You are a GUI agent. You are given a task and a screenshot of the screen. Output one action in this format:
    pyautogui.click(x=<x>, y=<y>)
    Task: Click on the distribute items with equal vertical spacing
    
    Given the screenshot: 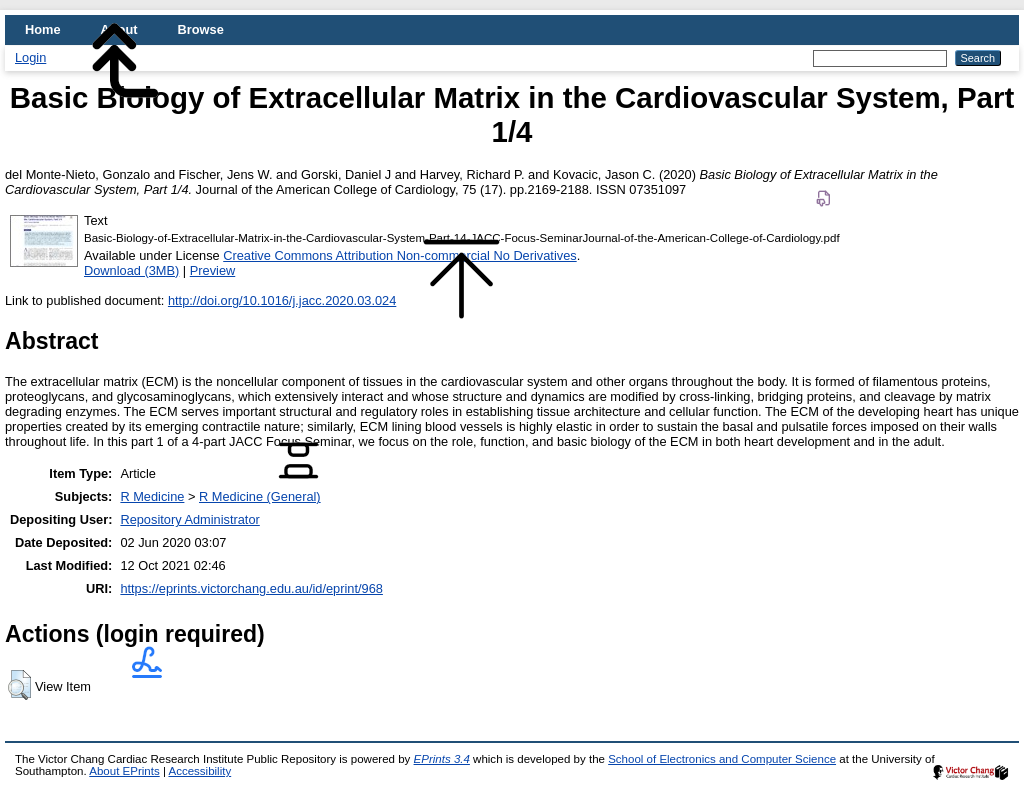 What is the action you would take?
    pyautogui.click(x=298, y=460)
    